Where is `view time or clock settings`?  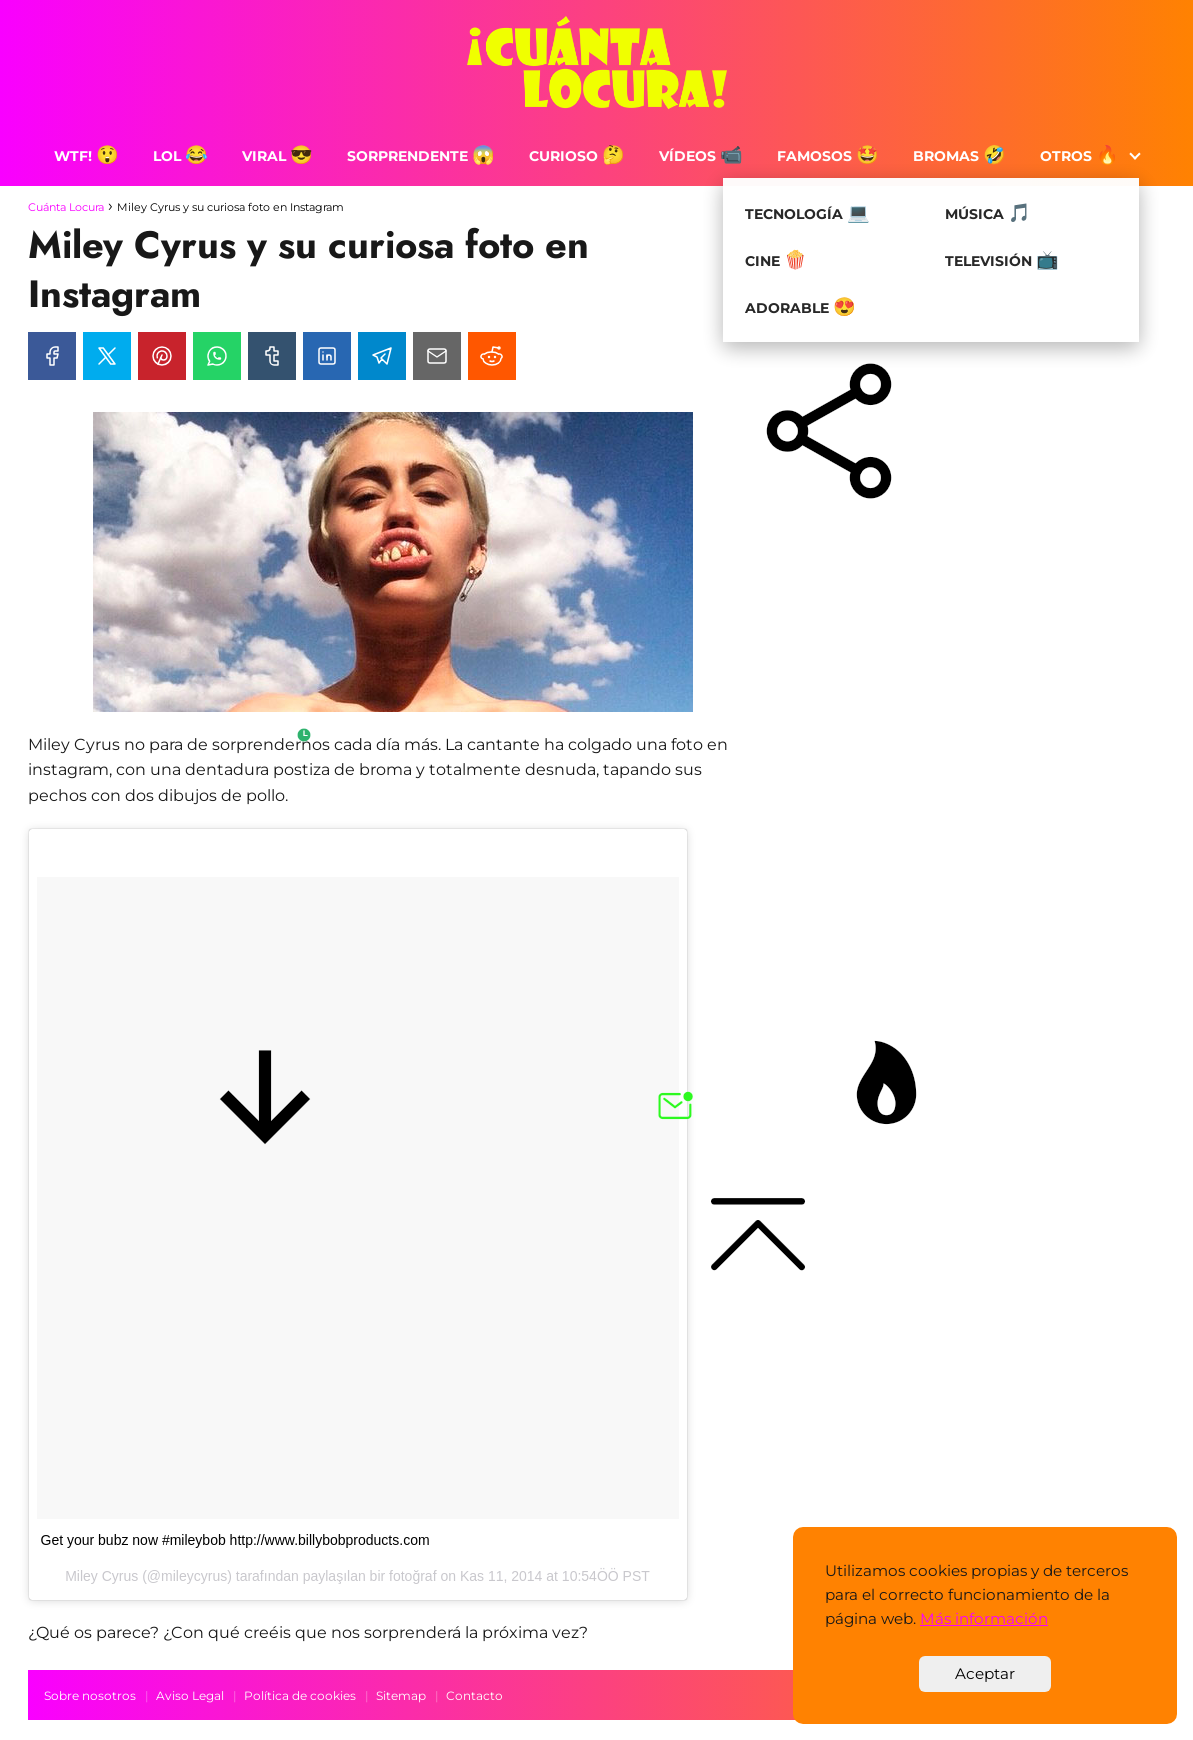 view time or clock settings is located at coordinates (304, 735).